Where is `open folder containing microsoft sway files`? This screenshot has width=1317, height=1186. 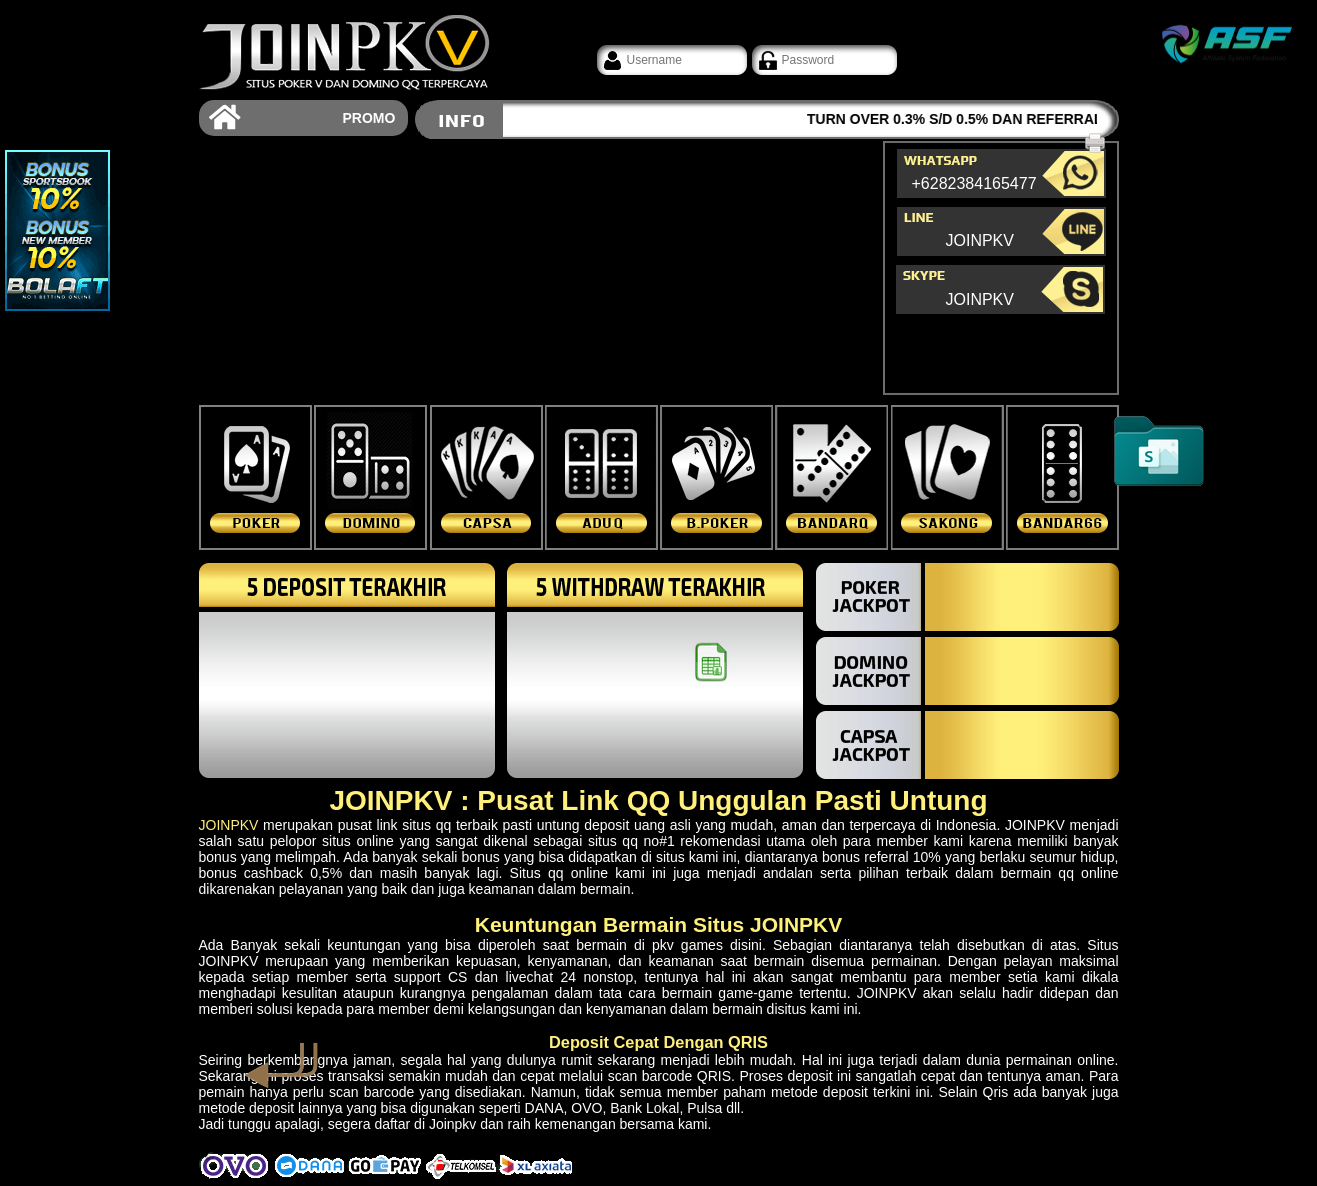 open folder containing microsoft sway files is located at coordinates (1158, 453).